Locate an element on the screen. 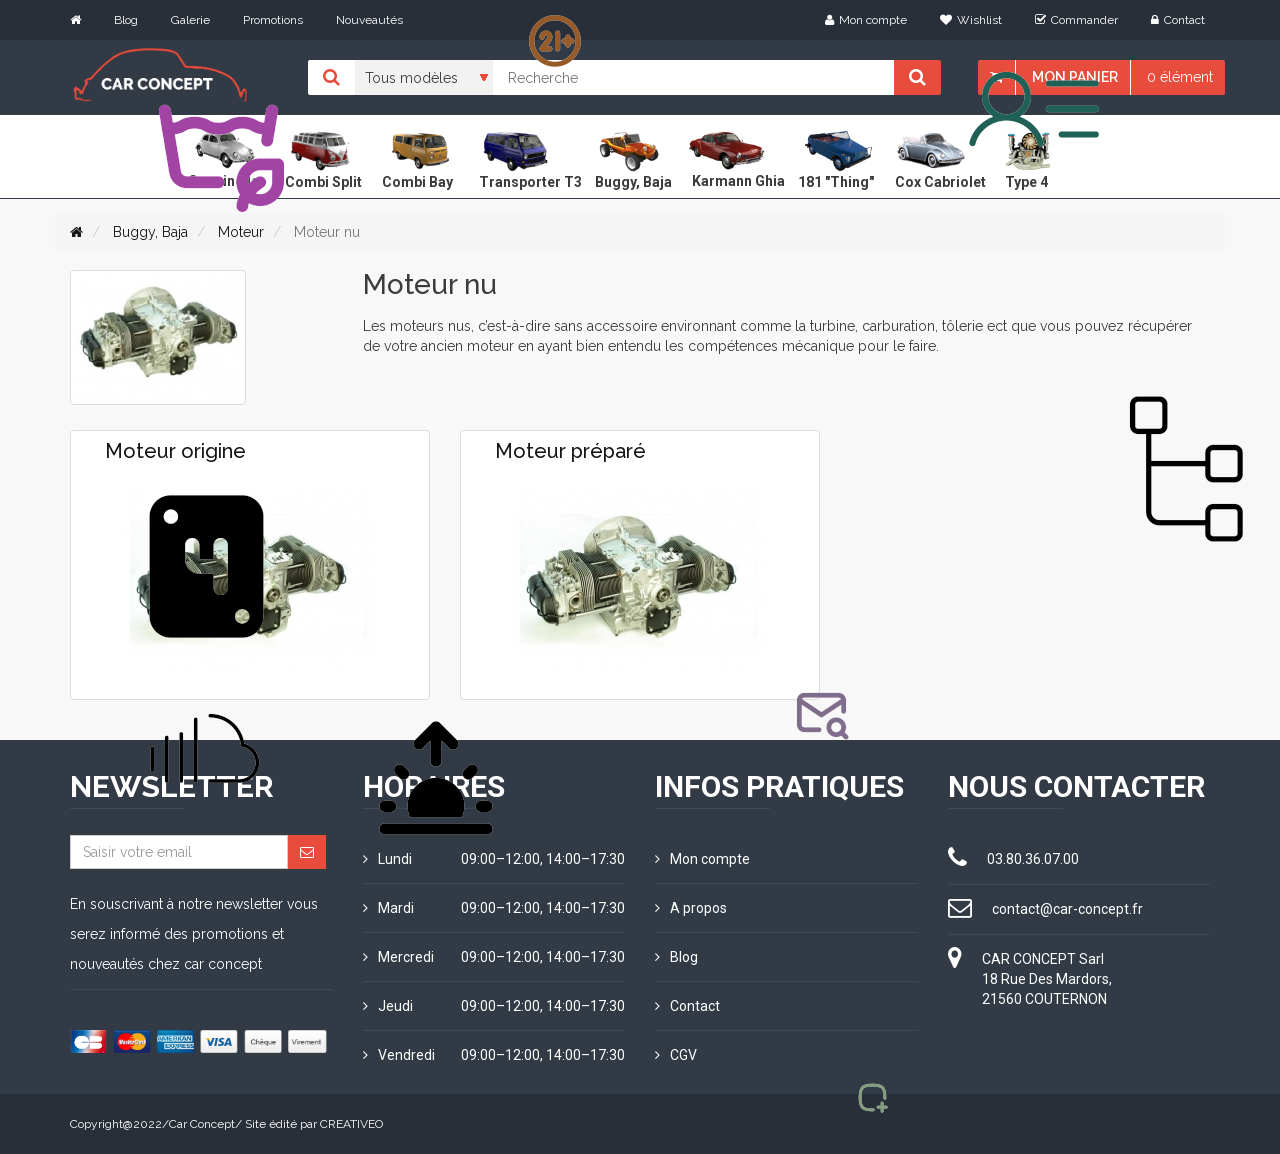  set alarm for sunrise or morning wake-up is located at coordinates (436, 778).